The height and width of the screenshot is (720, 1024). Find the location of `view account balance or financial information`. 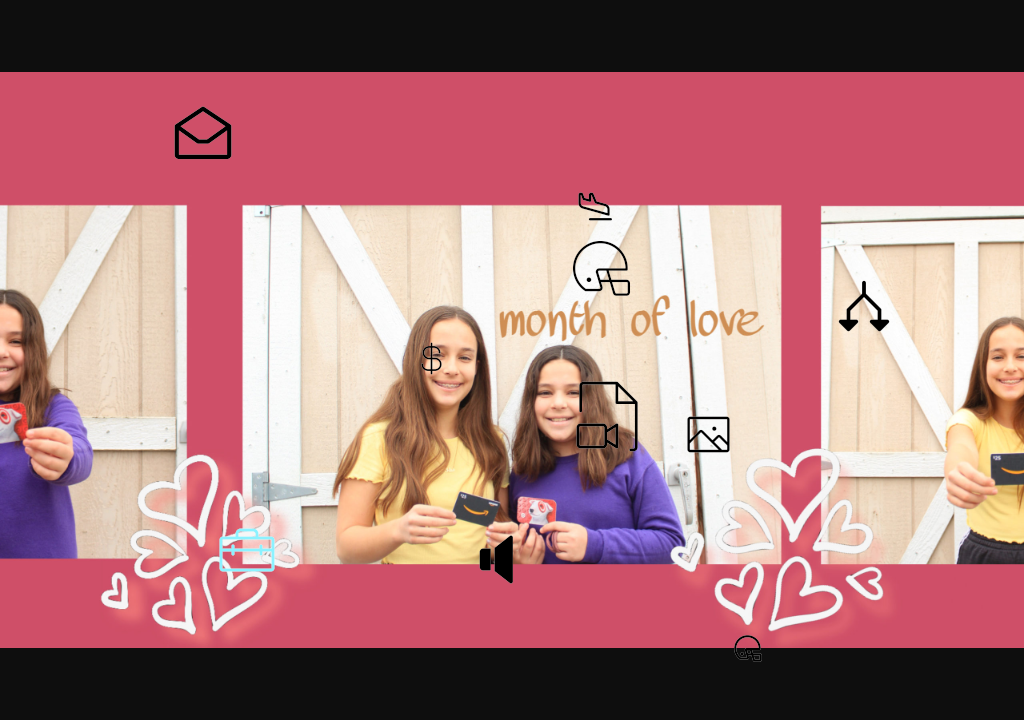

view account balance or financial information is located at coordinates (431, 358).